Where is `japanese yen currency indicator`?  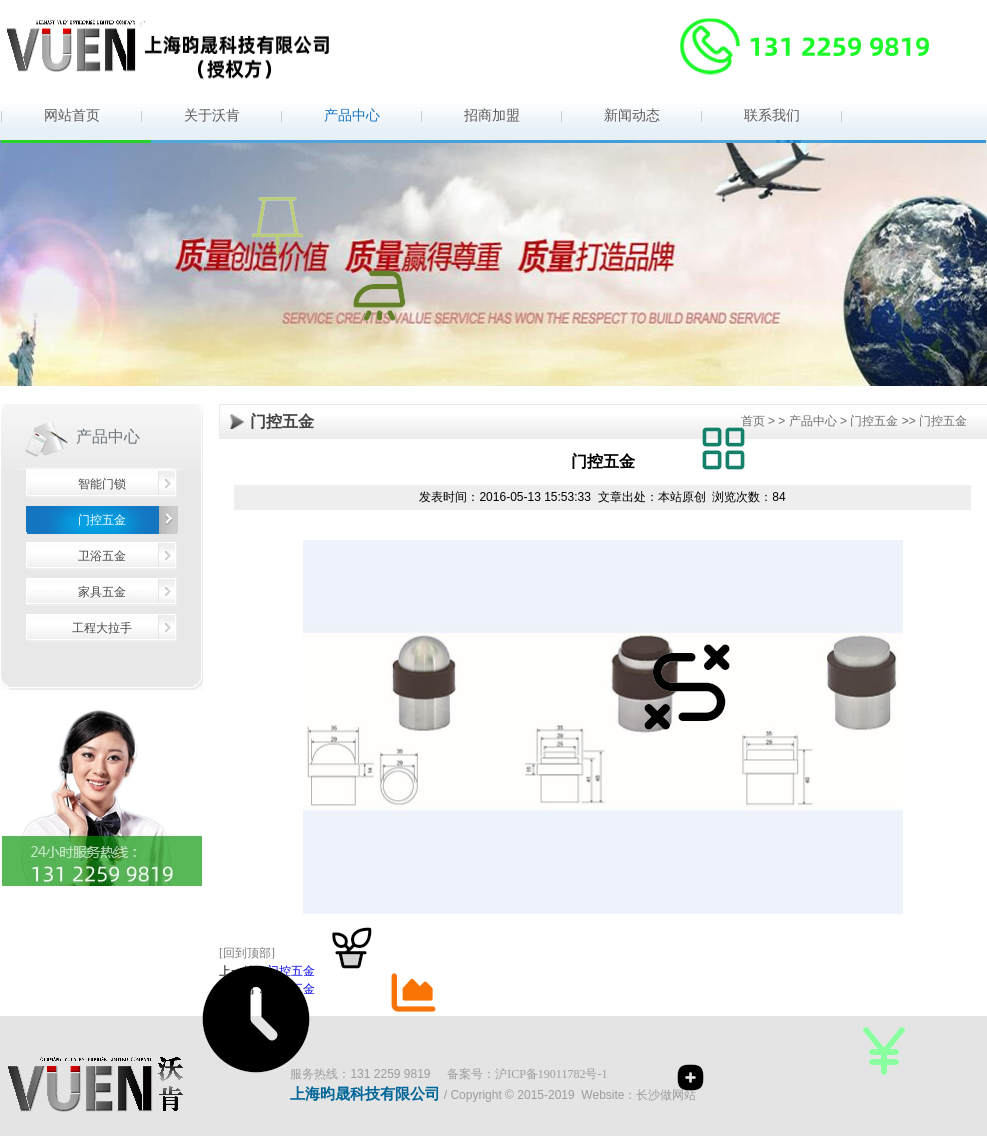
japanese yen currency indicator is located at coordinates (884, 1050).